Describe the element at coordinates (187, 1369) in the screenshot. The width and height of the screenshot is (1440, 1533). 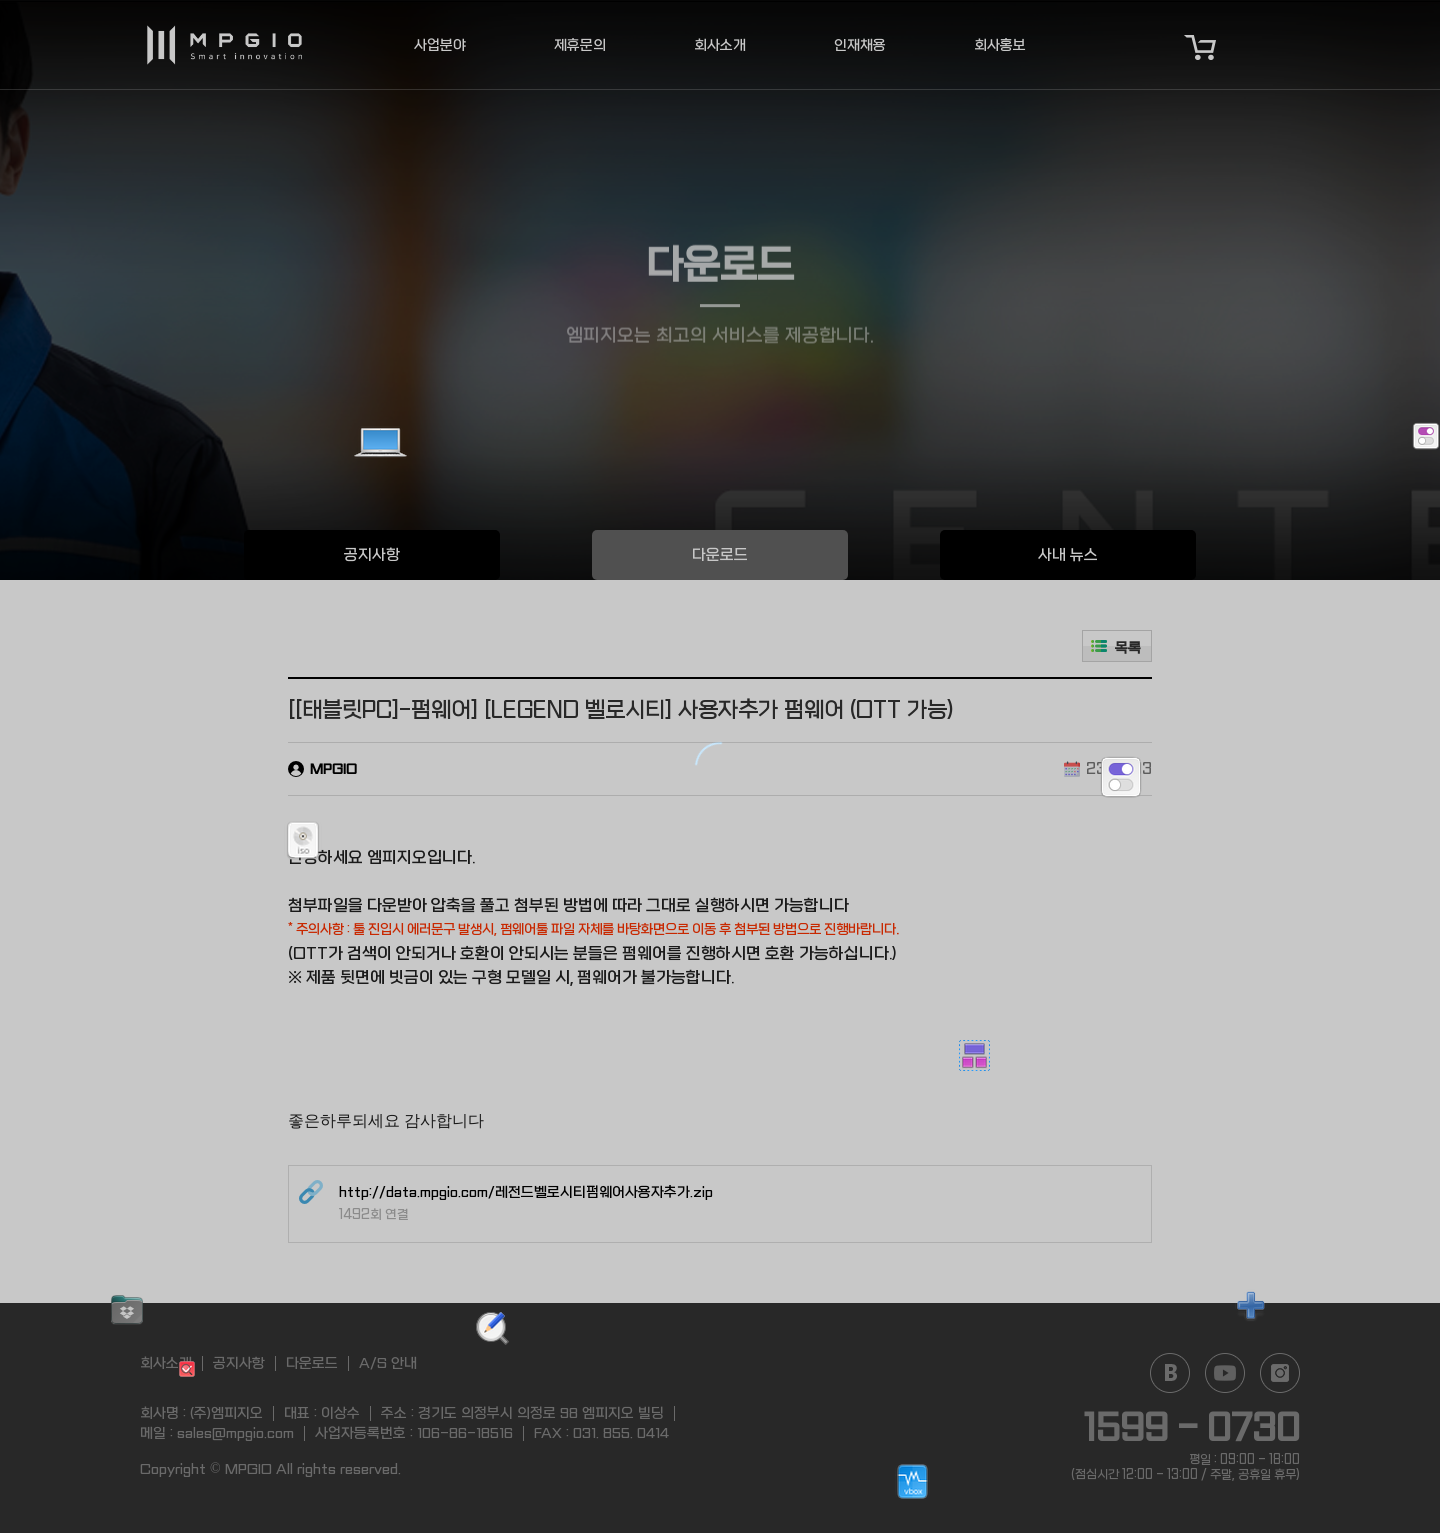
I see `open dconf editor to modify system settings` at that location.